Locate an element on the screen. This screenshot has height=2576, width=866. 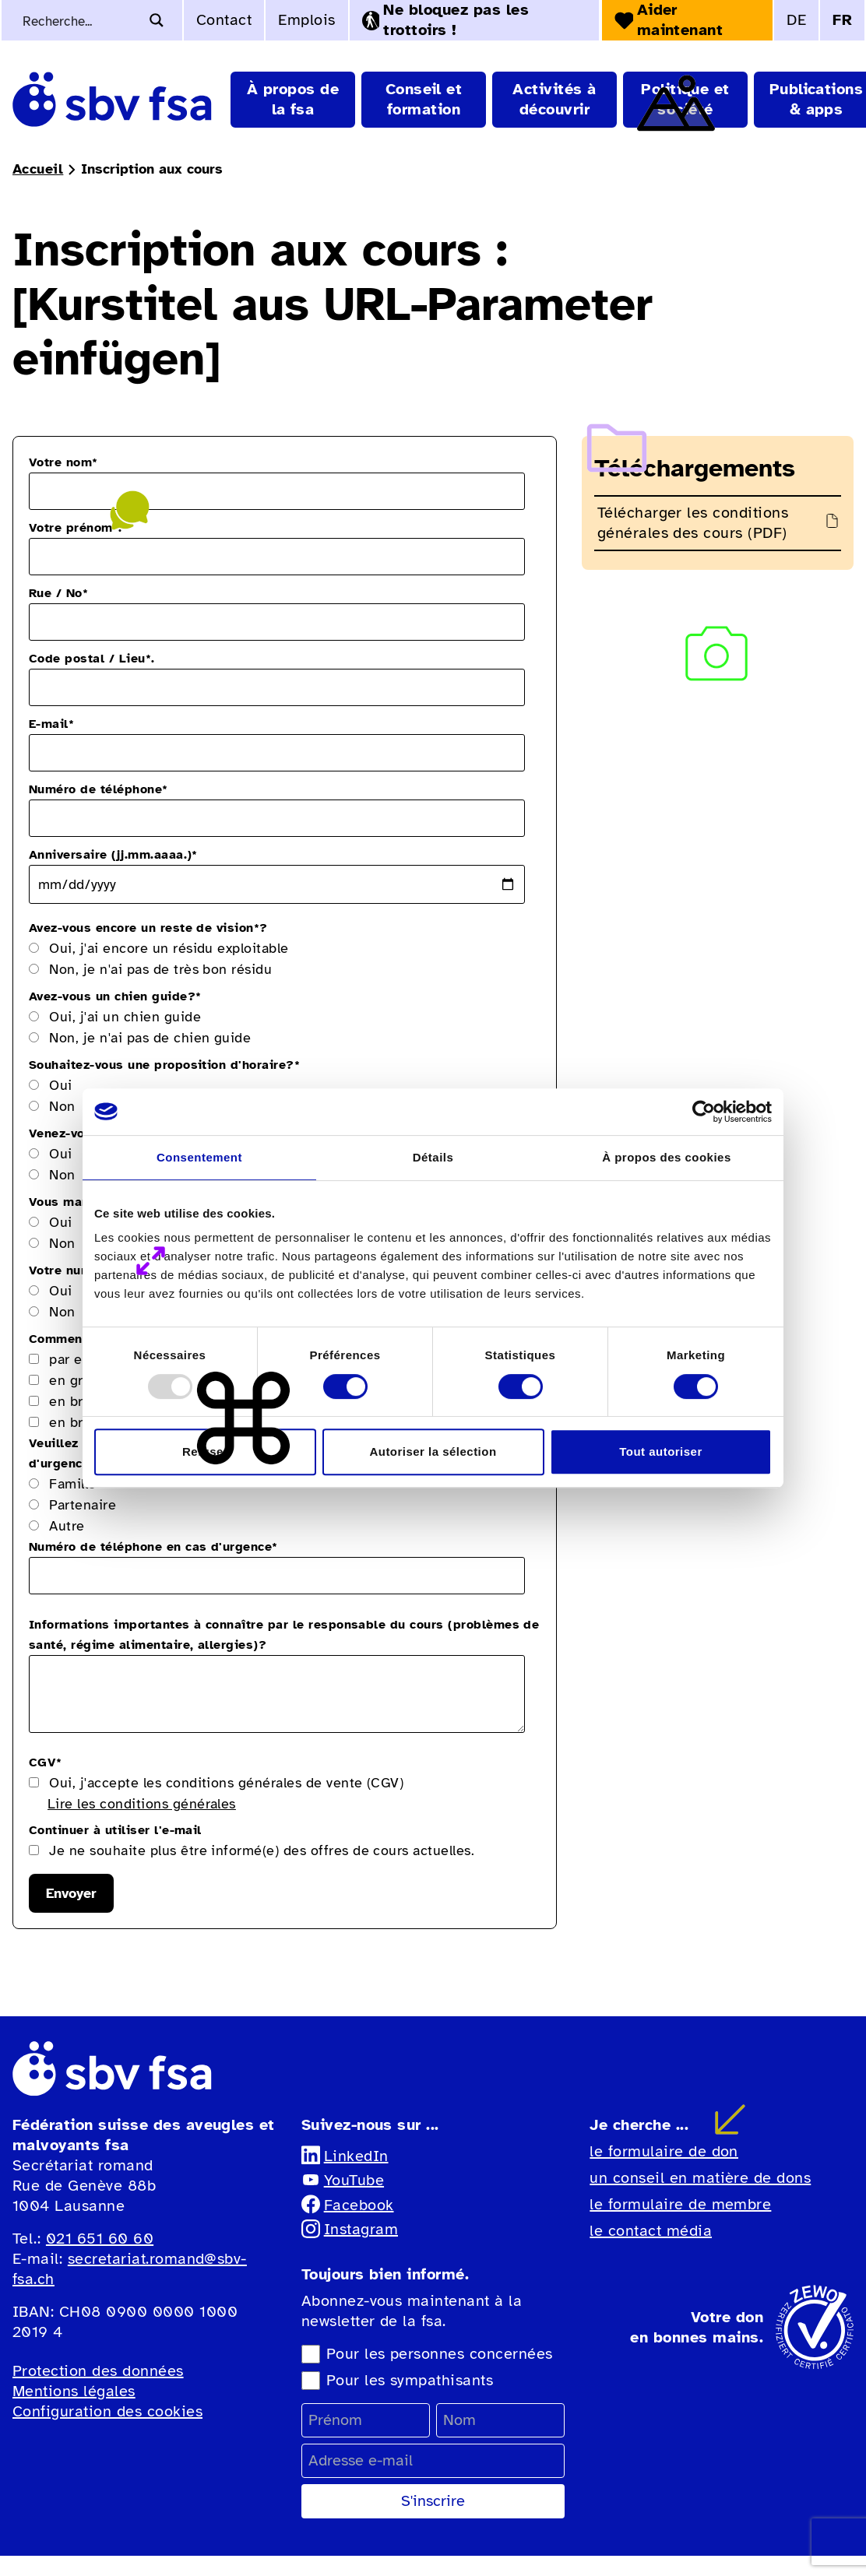
take a photo is located at coordinates (716, 655).